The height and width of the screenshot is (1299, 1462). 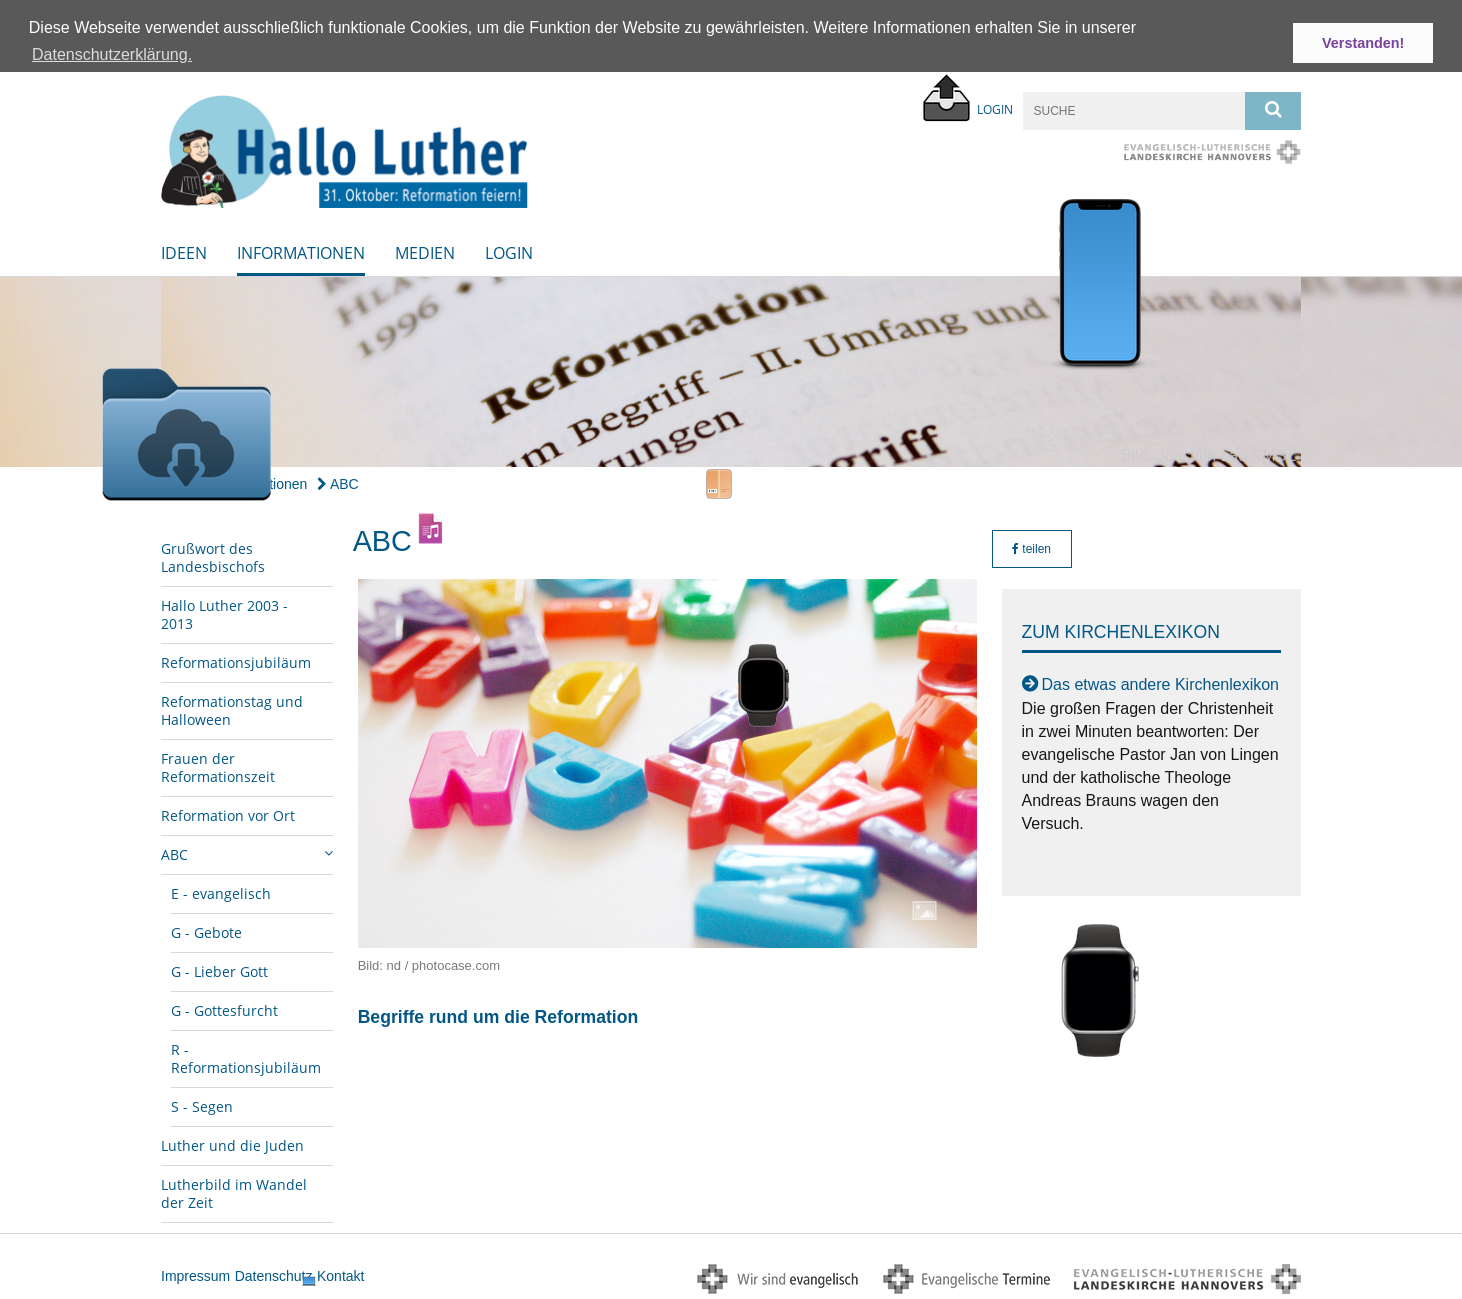 What do you see at coordinates (186, 439) in the screenshot?
I see `open downloads folder` at bounding box center [186, 439].